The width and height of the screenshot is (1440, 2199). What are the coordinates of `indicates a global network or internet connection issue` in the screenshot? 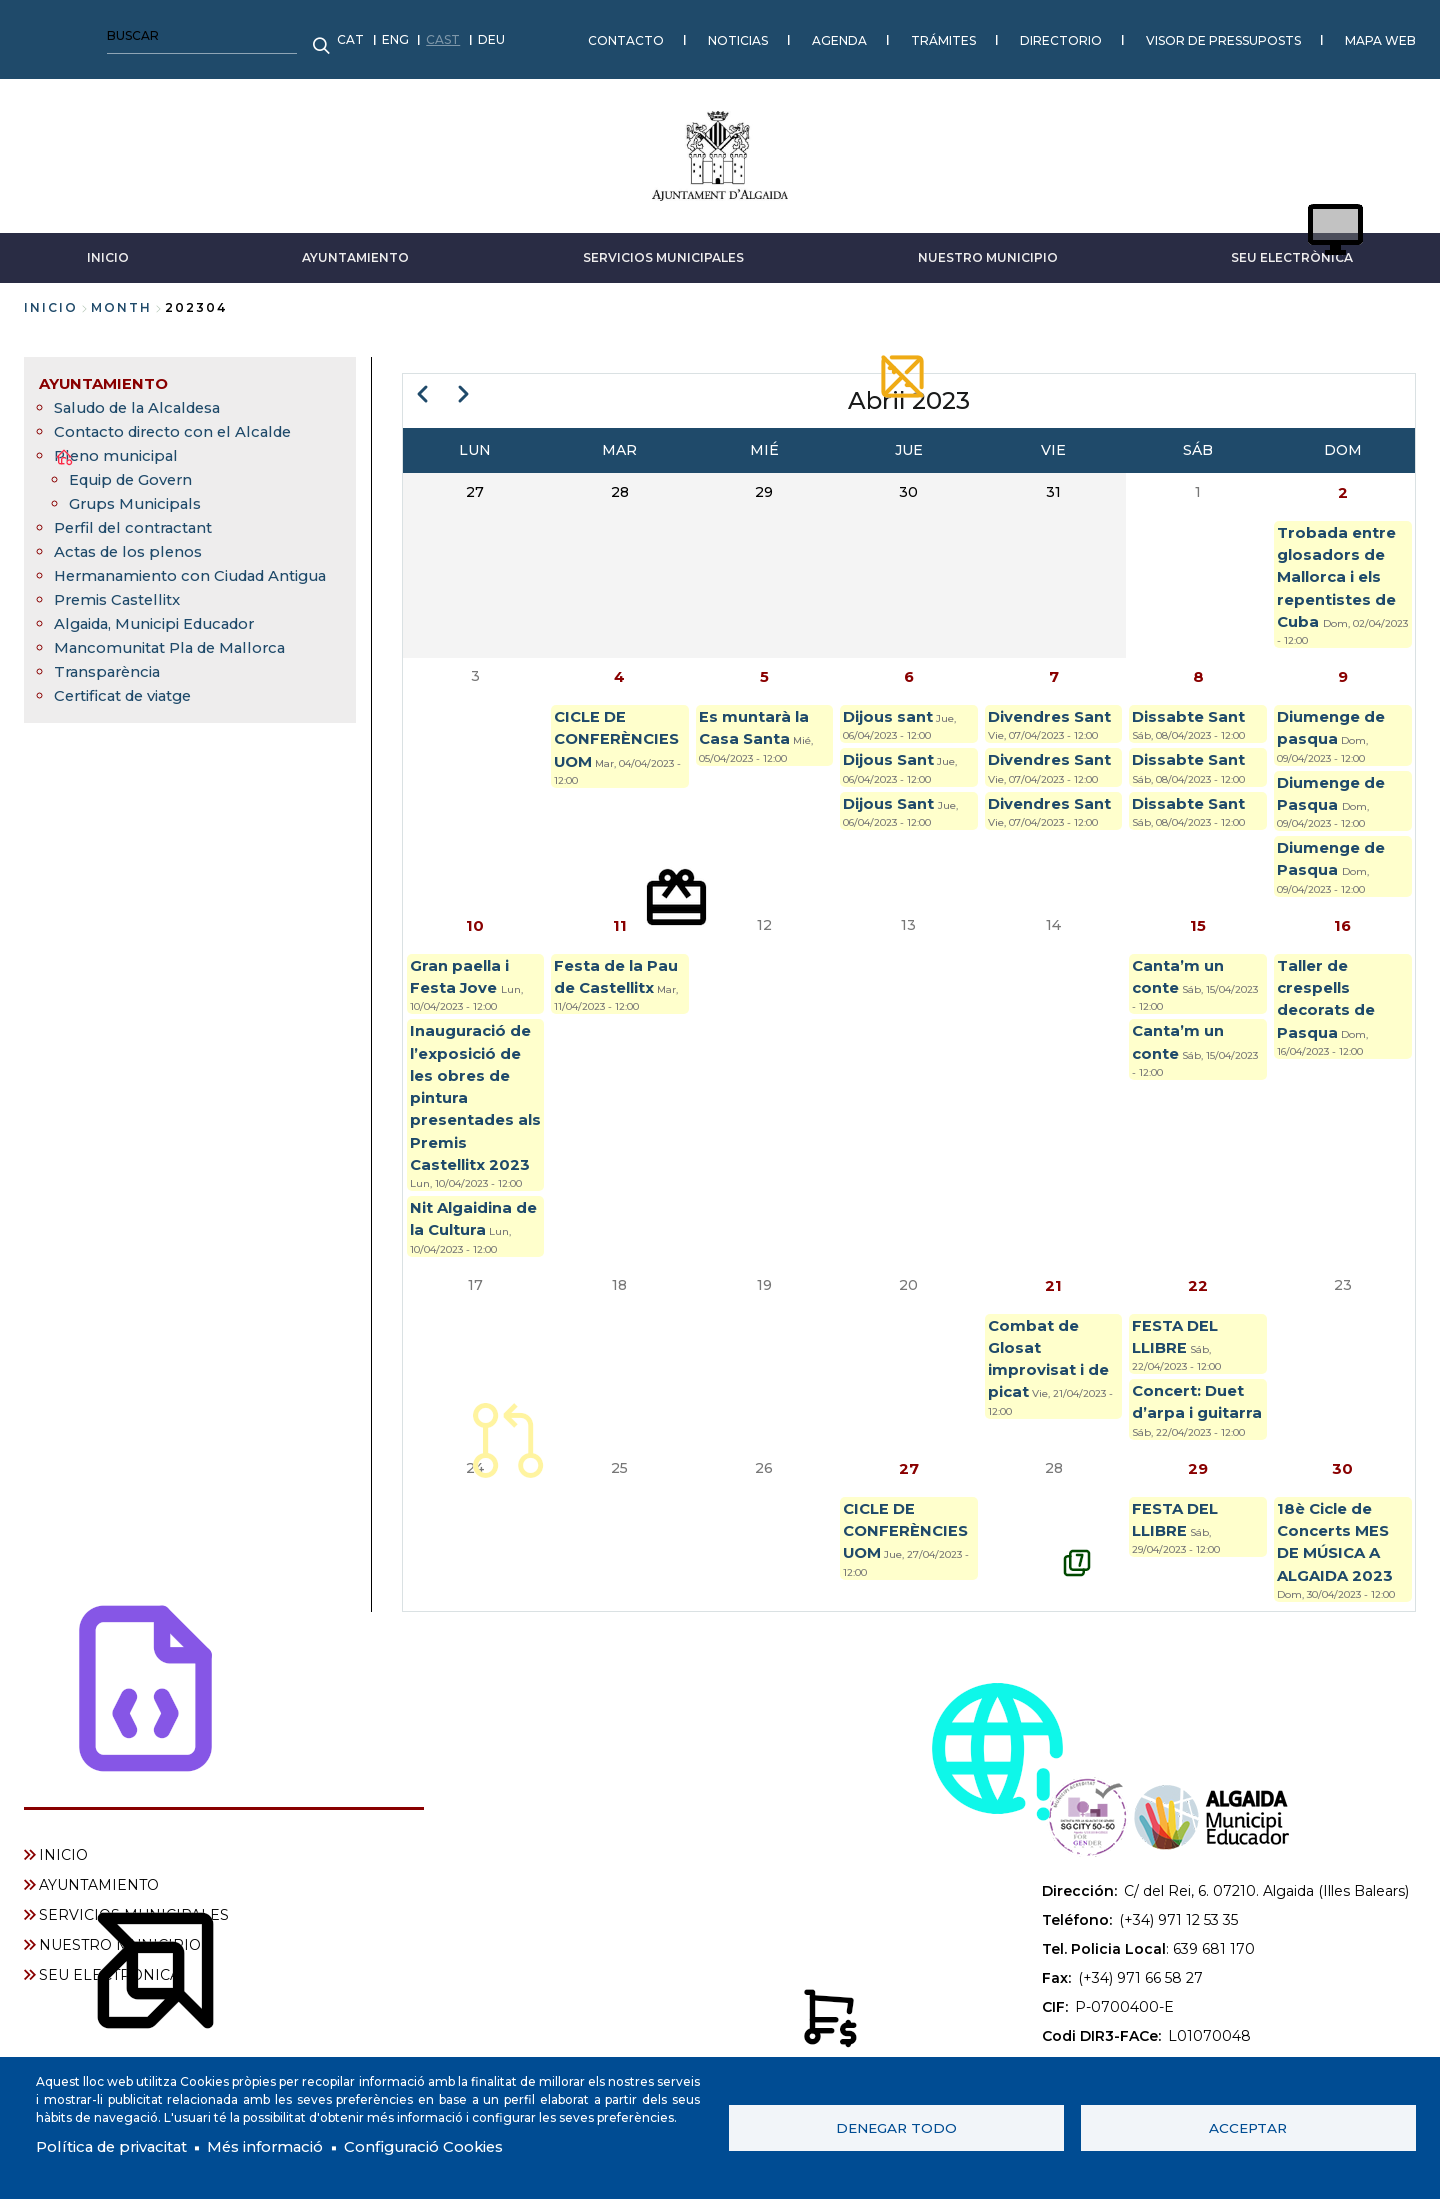 It's located at (997, 1748).